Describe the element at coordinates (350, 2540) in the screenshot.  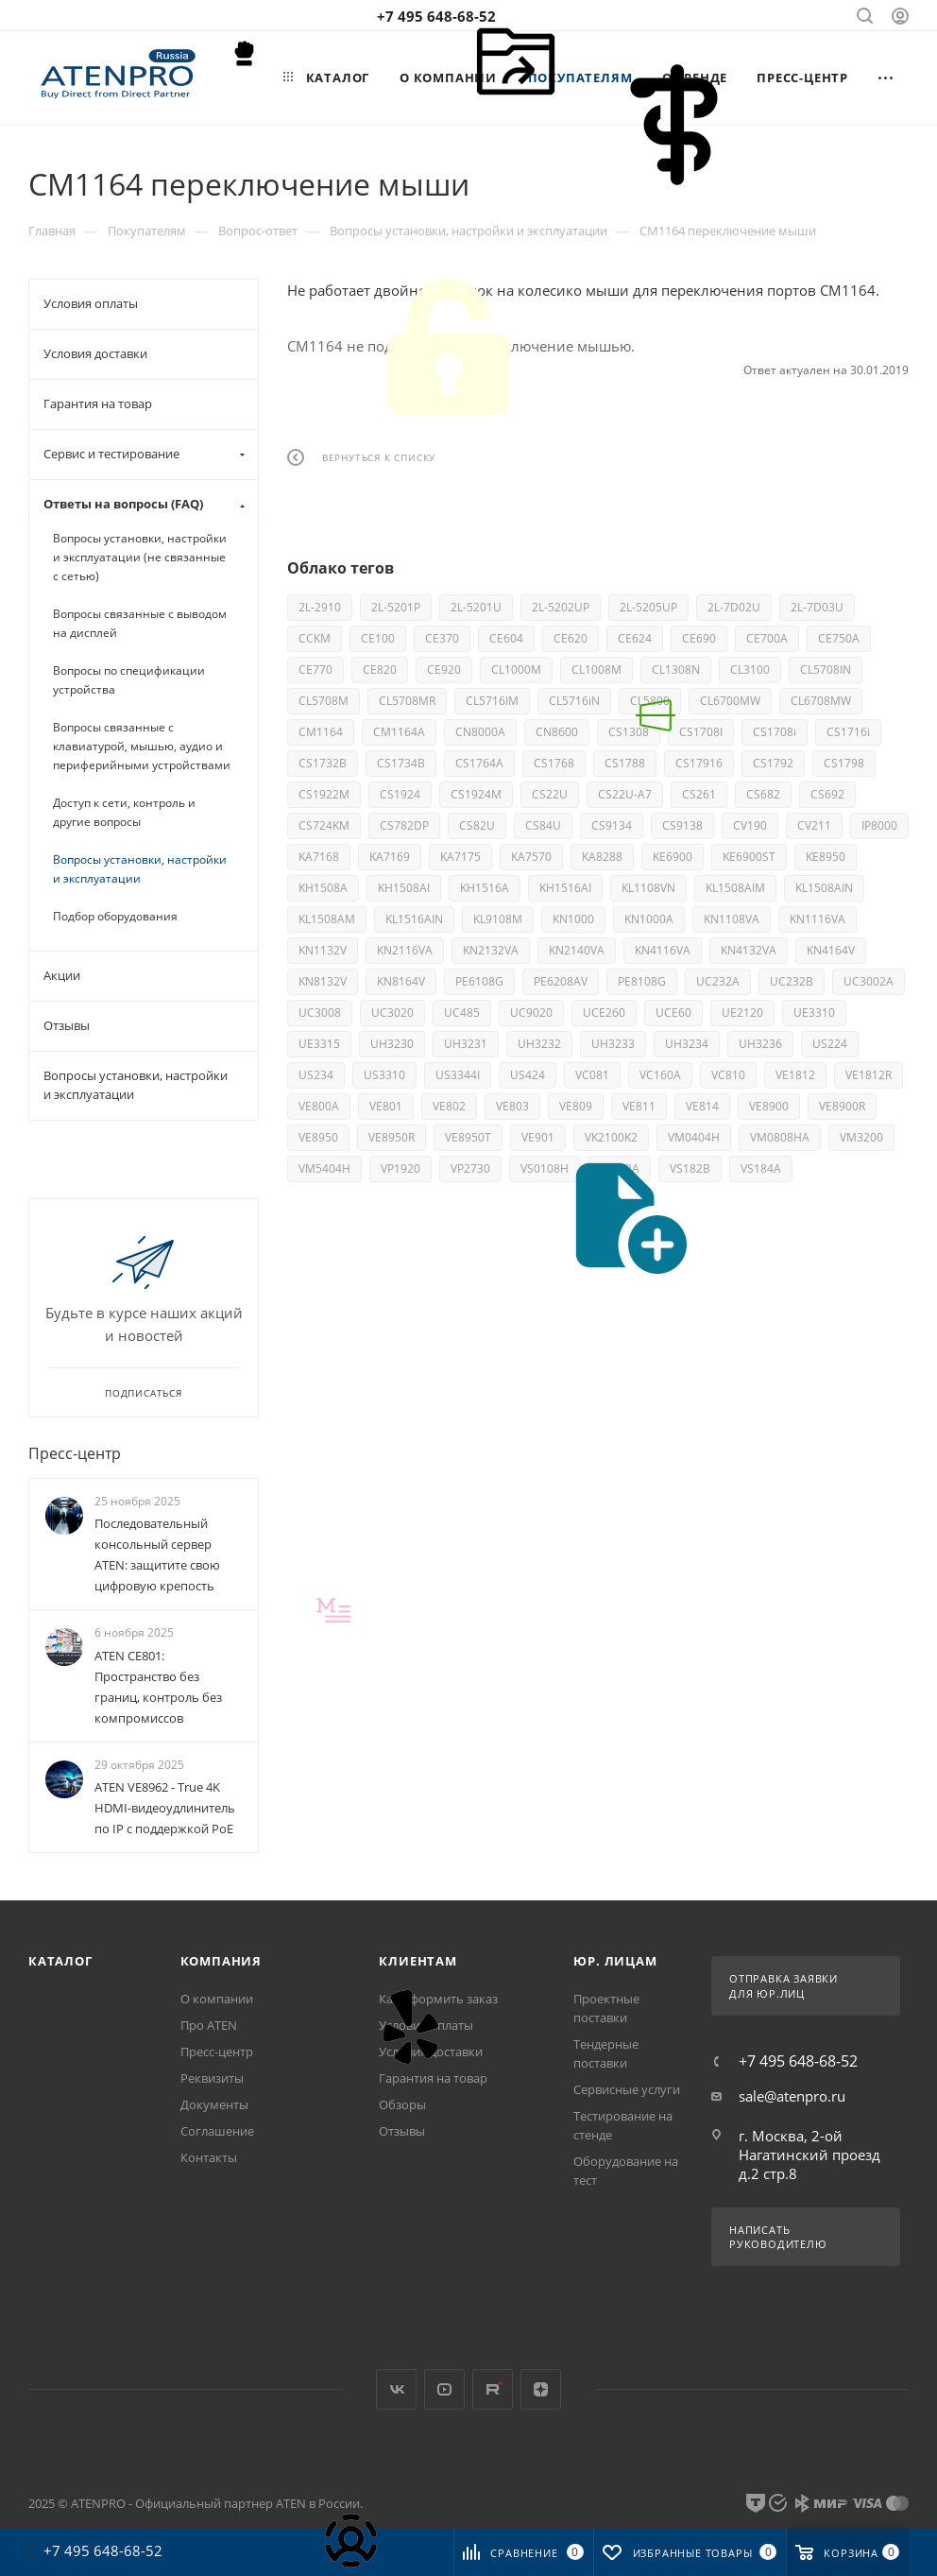
I see `incomplete or pending user profile` at that location.